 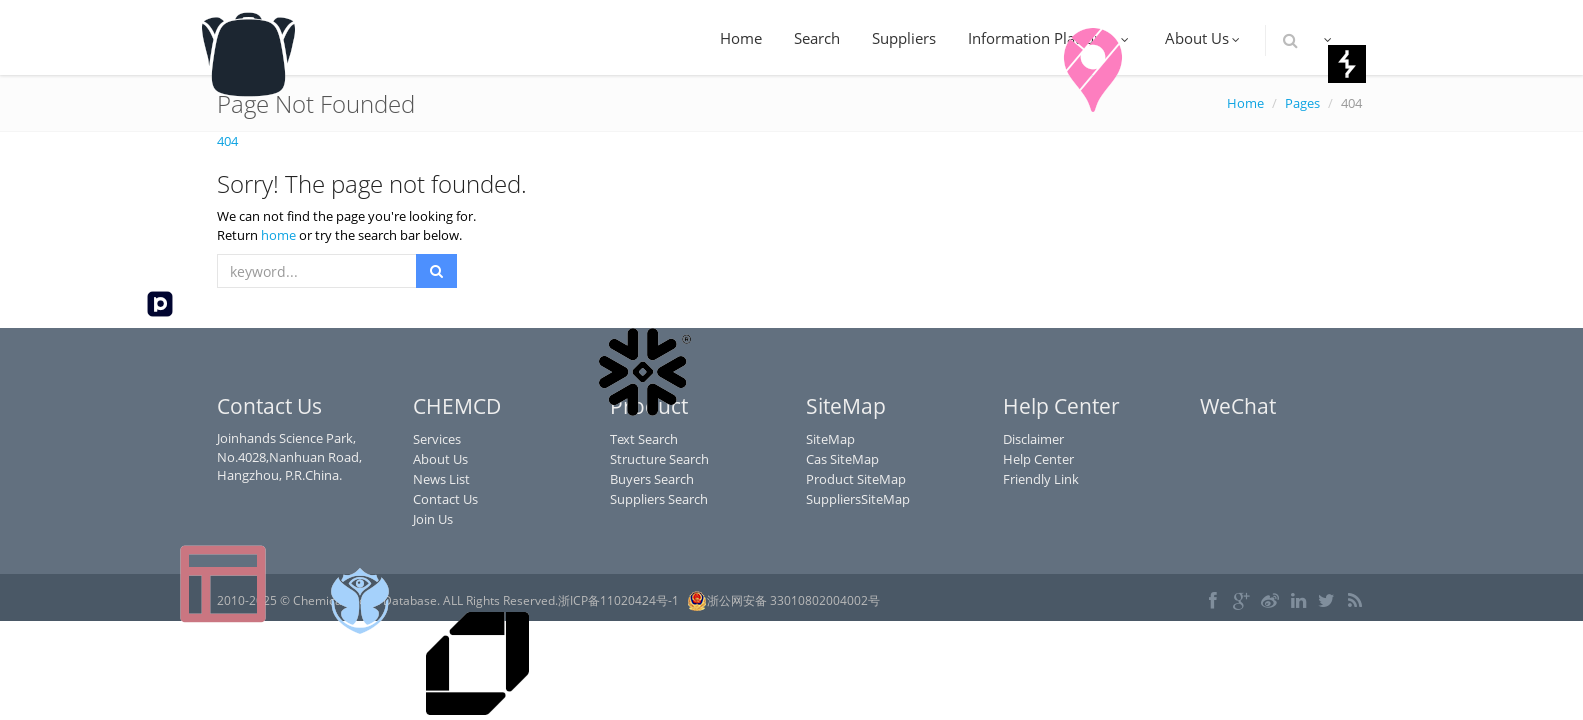 What do you see at coordinates (360, 601) in the screenshot?
I see `Tomorrowland music festival official logo` at bounding box center [360, 601].